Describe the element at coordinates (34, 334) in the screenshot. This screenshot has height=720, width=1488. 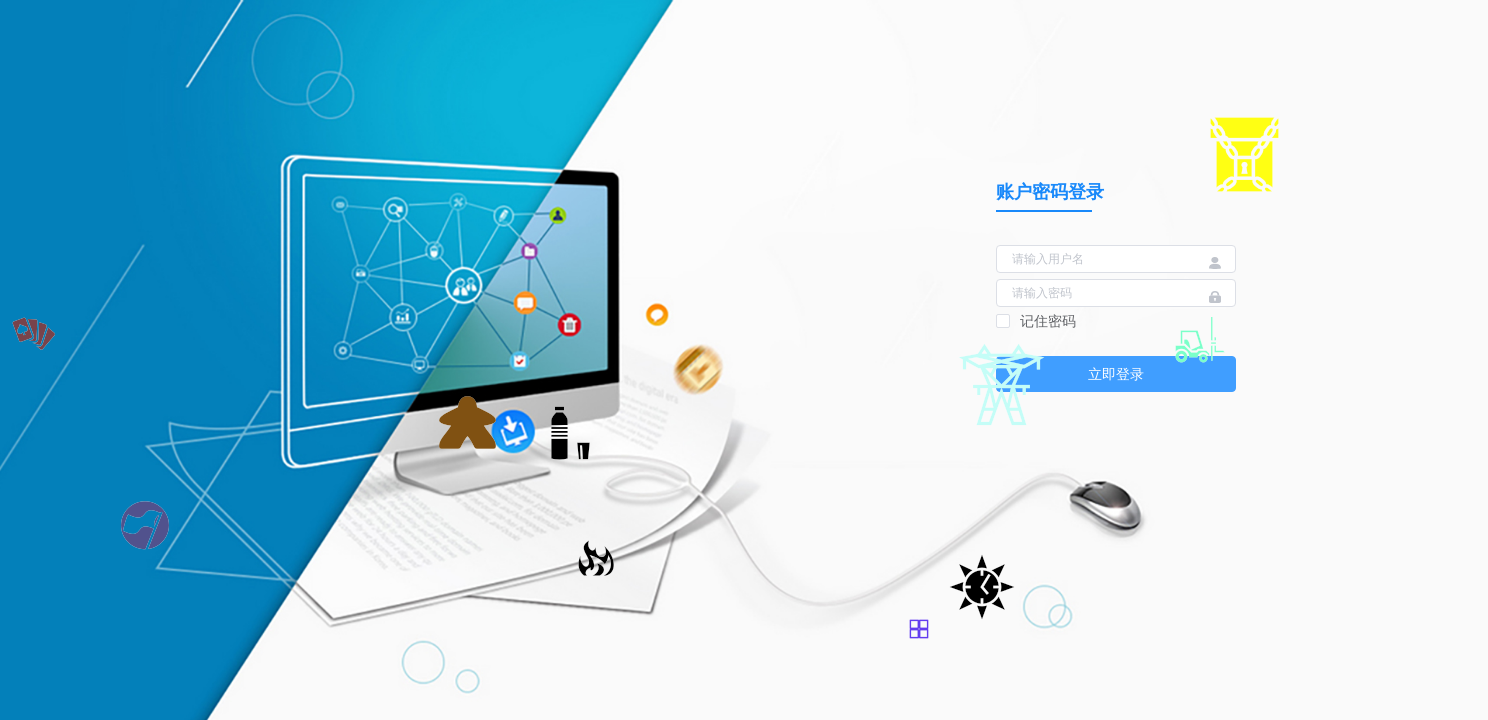
I see `access card games or poker` at that location.